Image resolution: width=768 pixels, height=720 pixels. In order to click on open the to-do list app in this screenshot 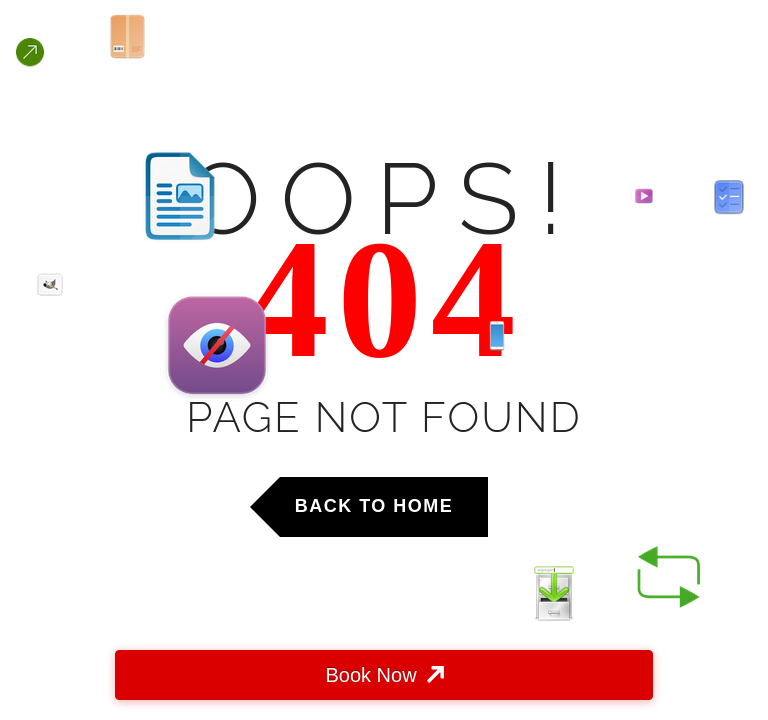, I will do `click(729, 197)`.